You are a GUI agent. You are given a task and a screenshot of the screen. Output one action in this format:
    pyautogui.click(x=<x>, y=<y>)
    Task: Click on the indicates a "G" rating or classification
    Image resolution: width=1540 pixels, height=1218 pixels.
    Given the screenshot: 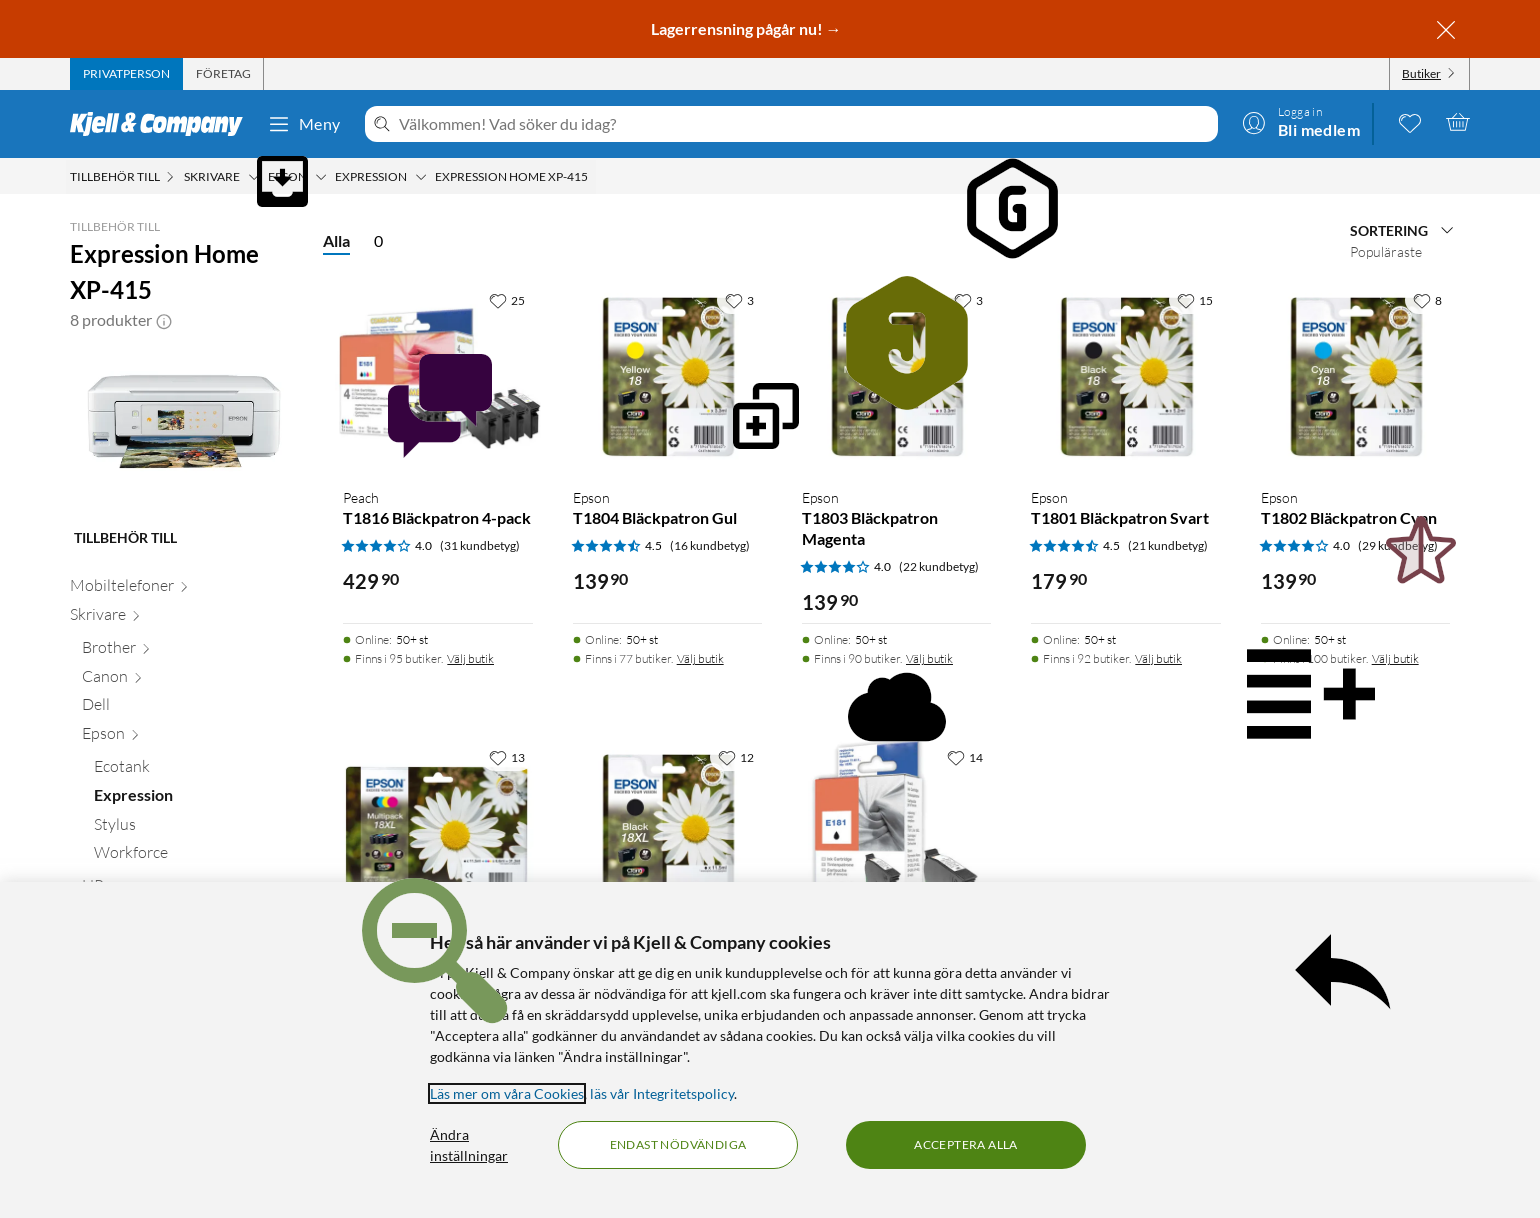 What is the action you would take?
    pyautogui.click(x=1012, y=208)
    